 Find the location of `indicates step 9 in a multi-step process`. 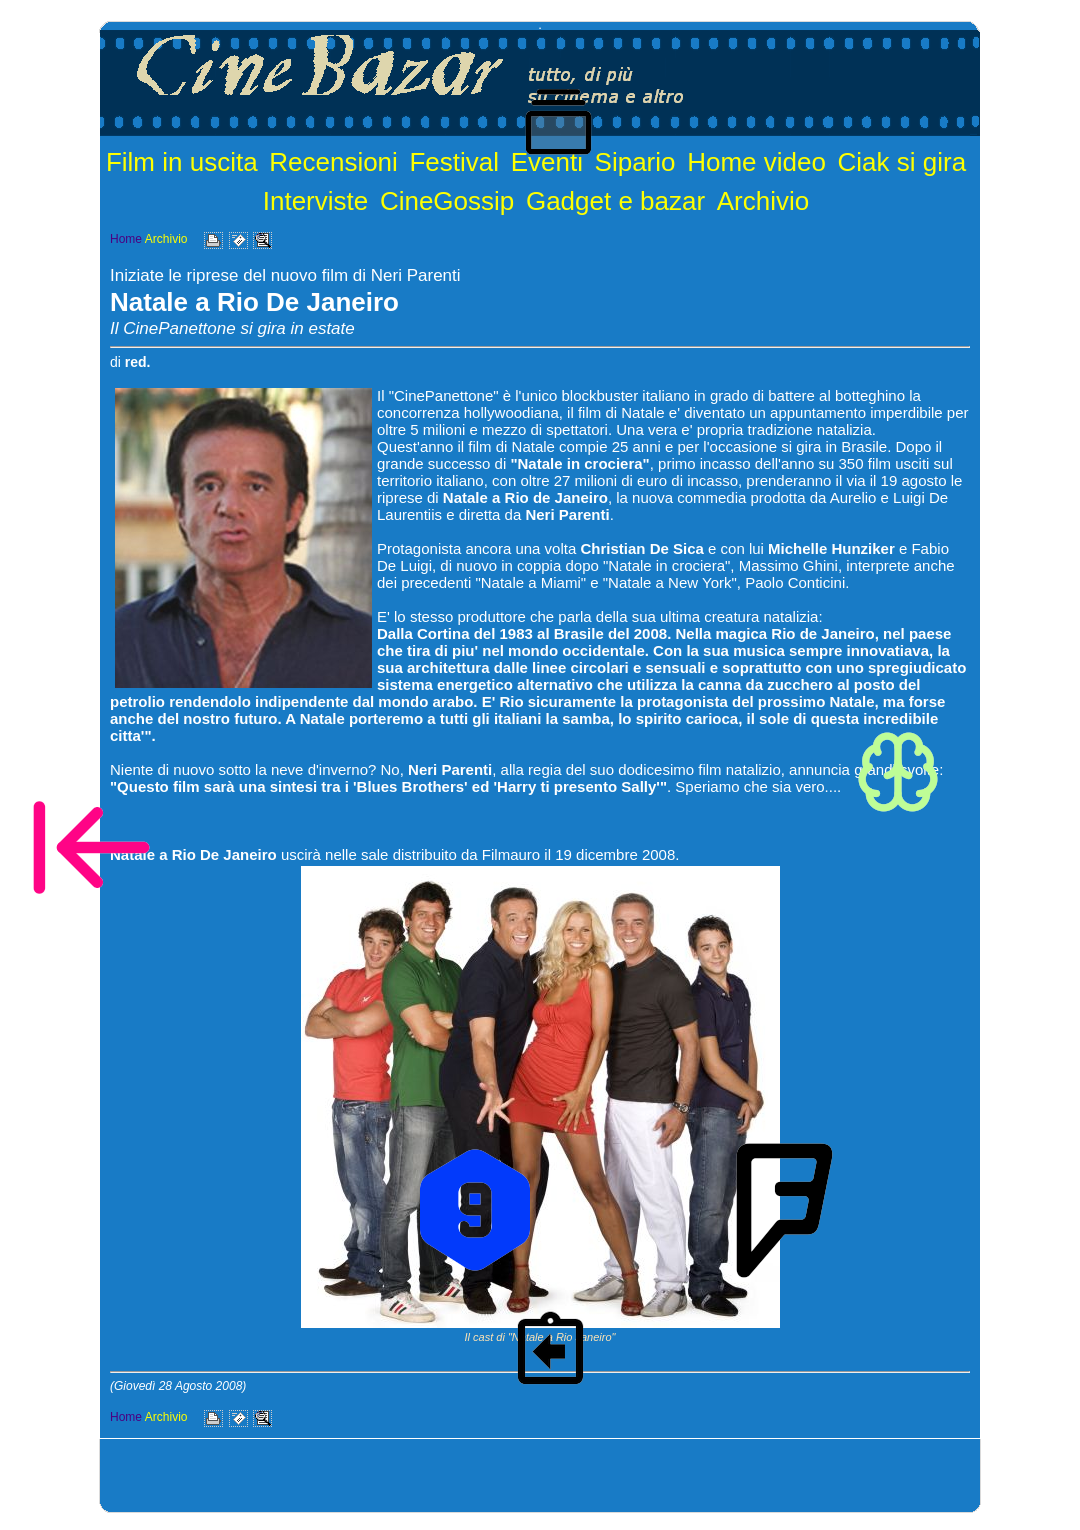

indicates step 9 in a multi-step process is located at coordinates (475, 1210).